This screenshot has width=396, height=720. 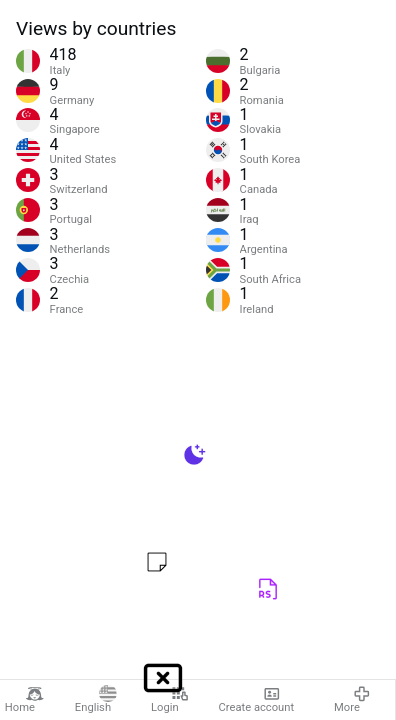 I want to click on create a new note, so click(x=157, y=562).